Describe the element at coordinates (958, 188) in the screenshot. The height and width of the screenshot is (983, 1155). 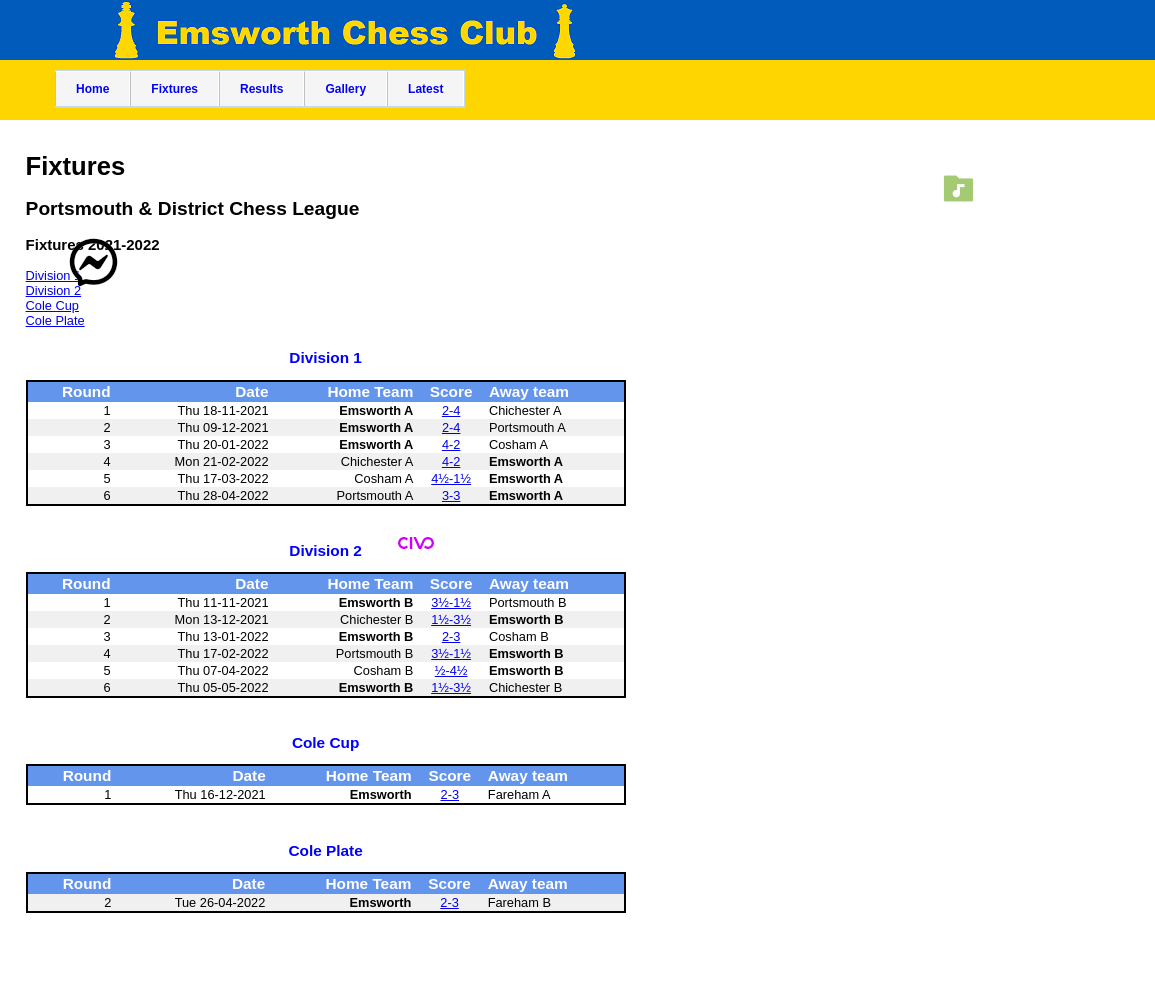
I see `open your music folder` at that location.